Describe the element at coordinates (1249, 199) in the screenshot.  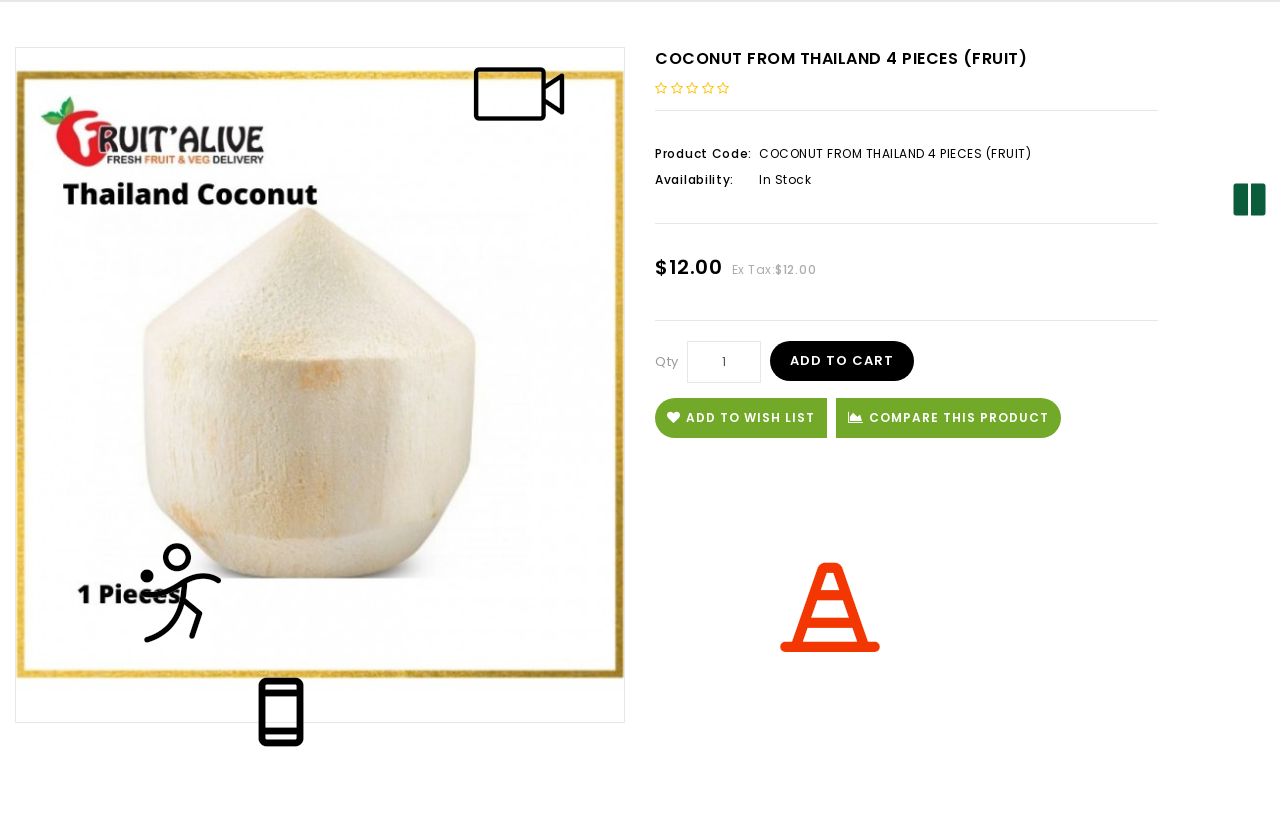
I see `split view horizontally` at that location.